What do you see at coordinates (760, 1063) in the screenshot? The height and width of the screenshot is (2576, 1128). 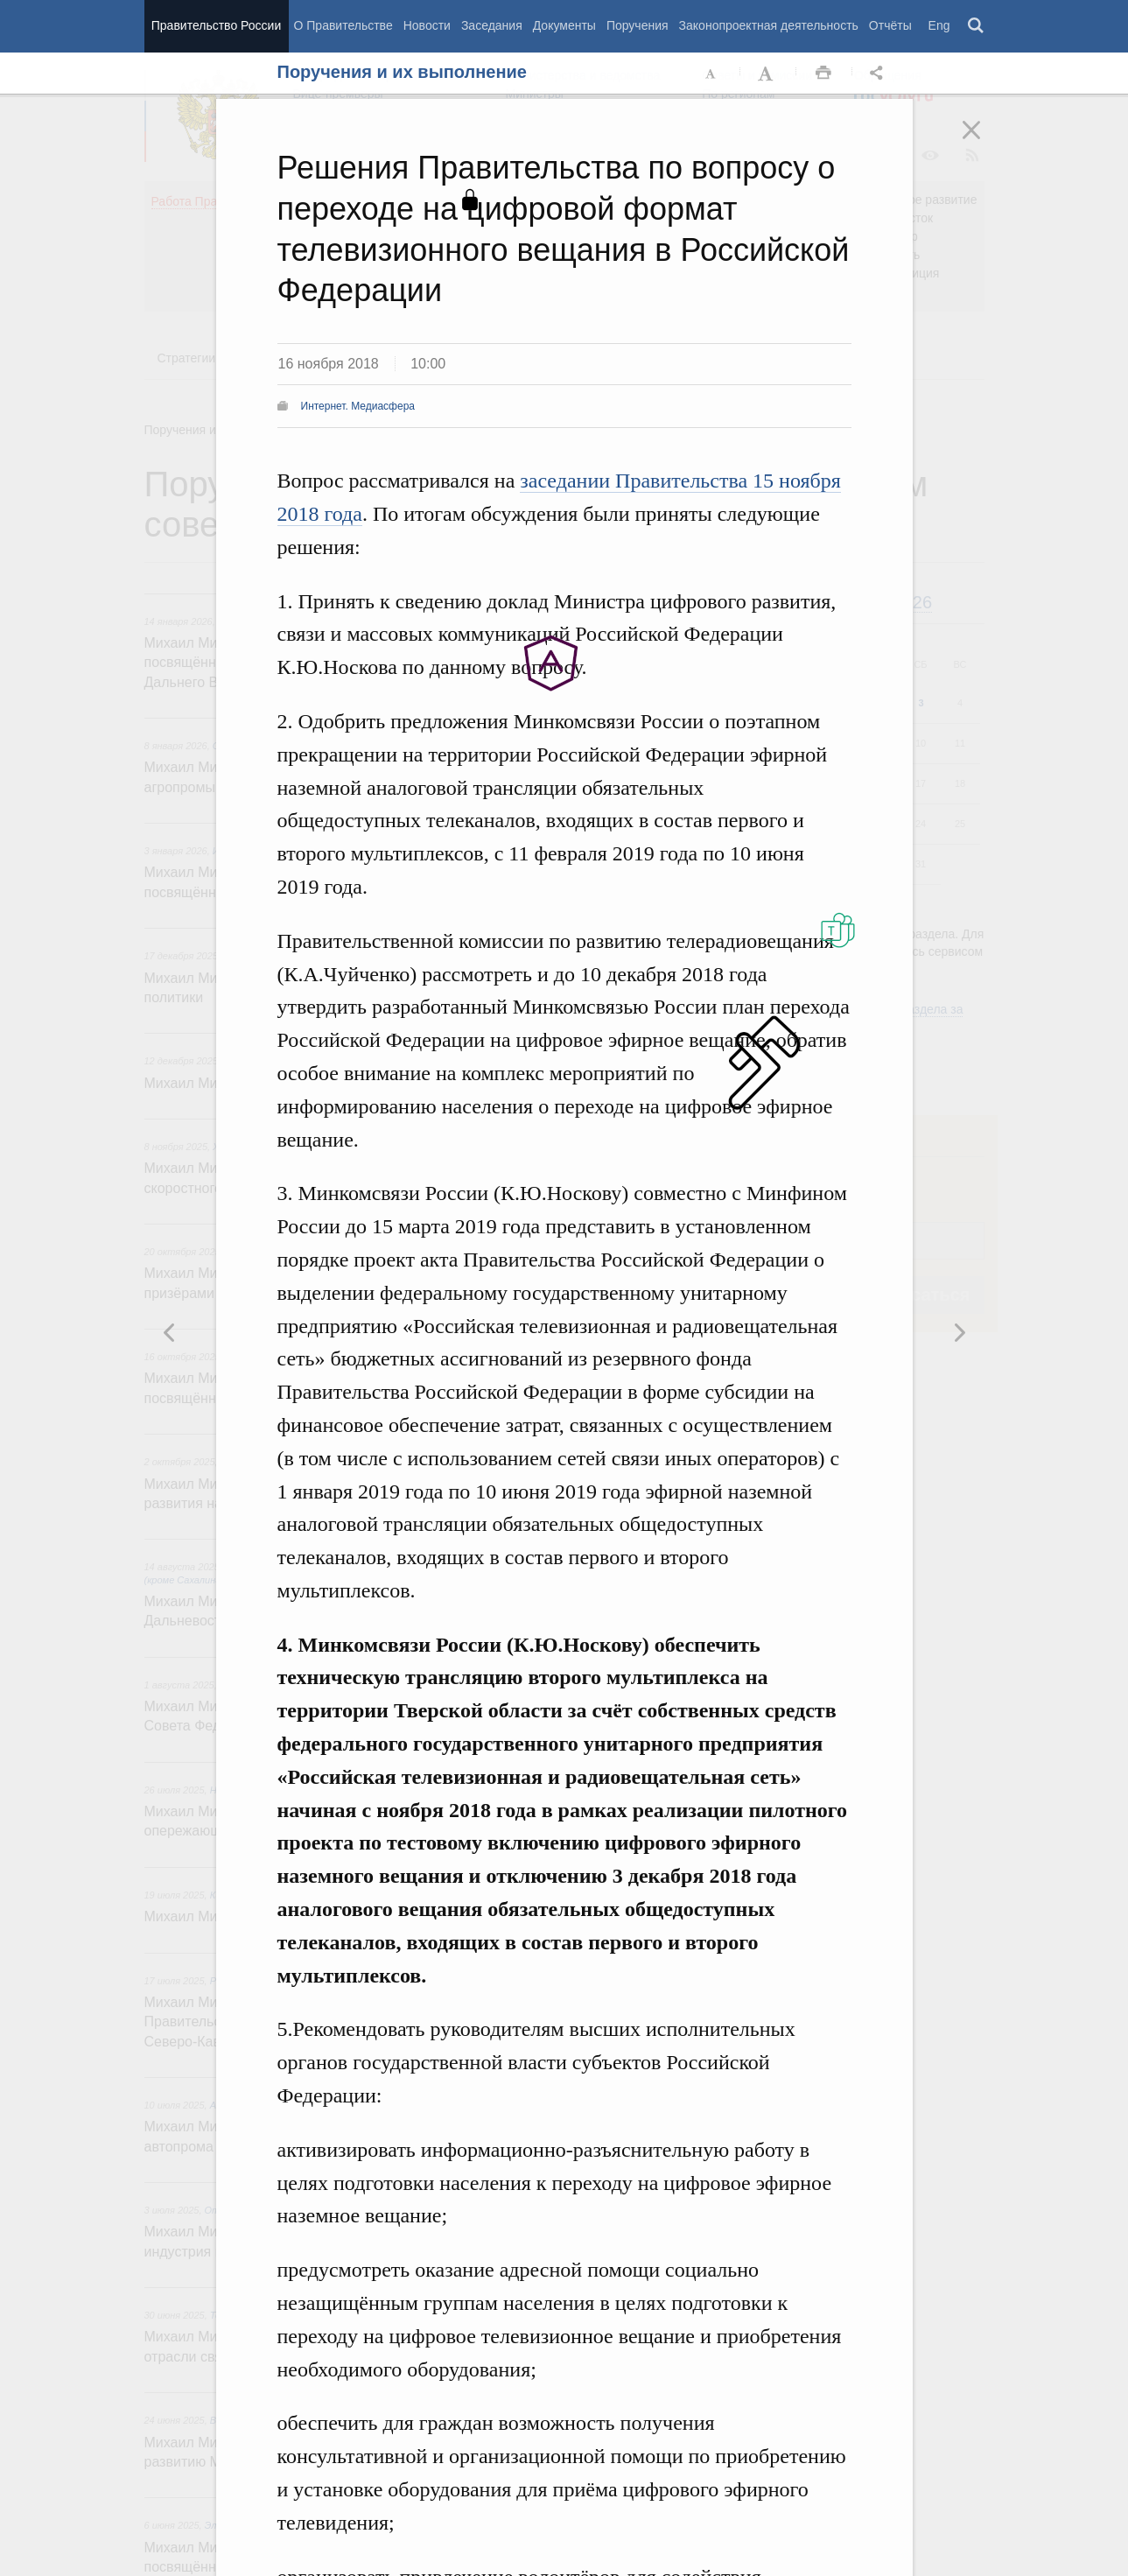 I see `access plumbing or maintenance tools` at bounding box center [760, 1063].